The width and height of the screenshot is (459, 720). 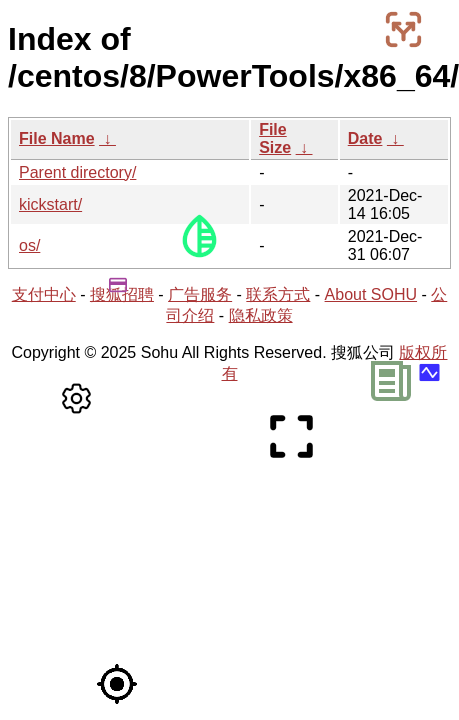 What do you see at coordinates (76, 398) in the screenshot?
I see `access settings or preferences` at bounding box center [76, 398].